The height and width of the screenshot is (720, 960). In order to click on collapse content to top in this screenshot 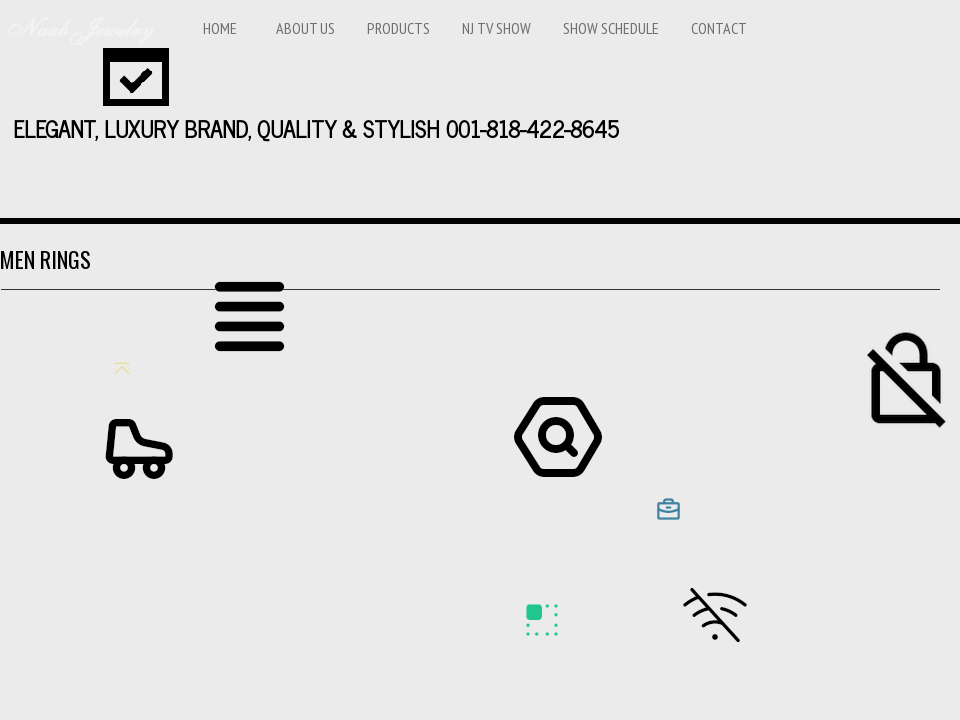, I will do `click(122, 368)`.